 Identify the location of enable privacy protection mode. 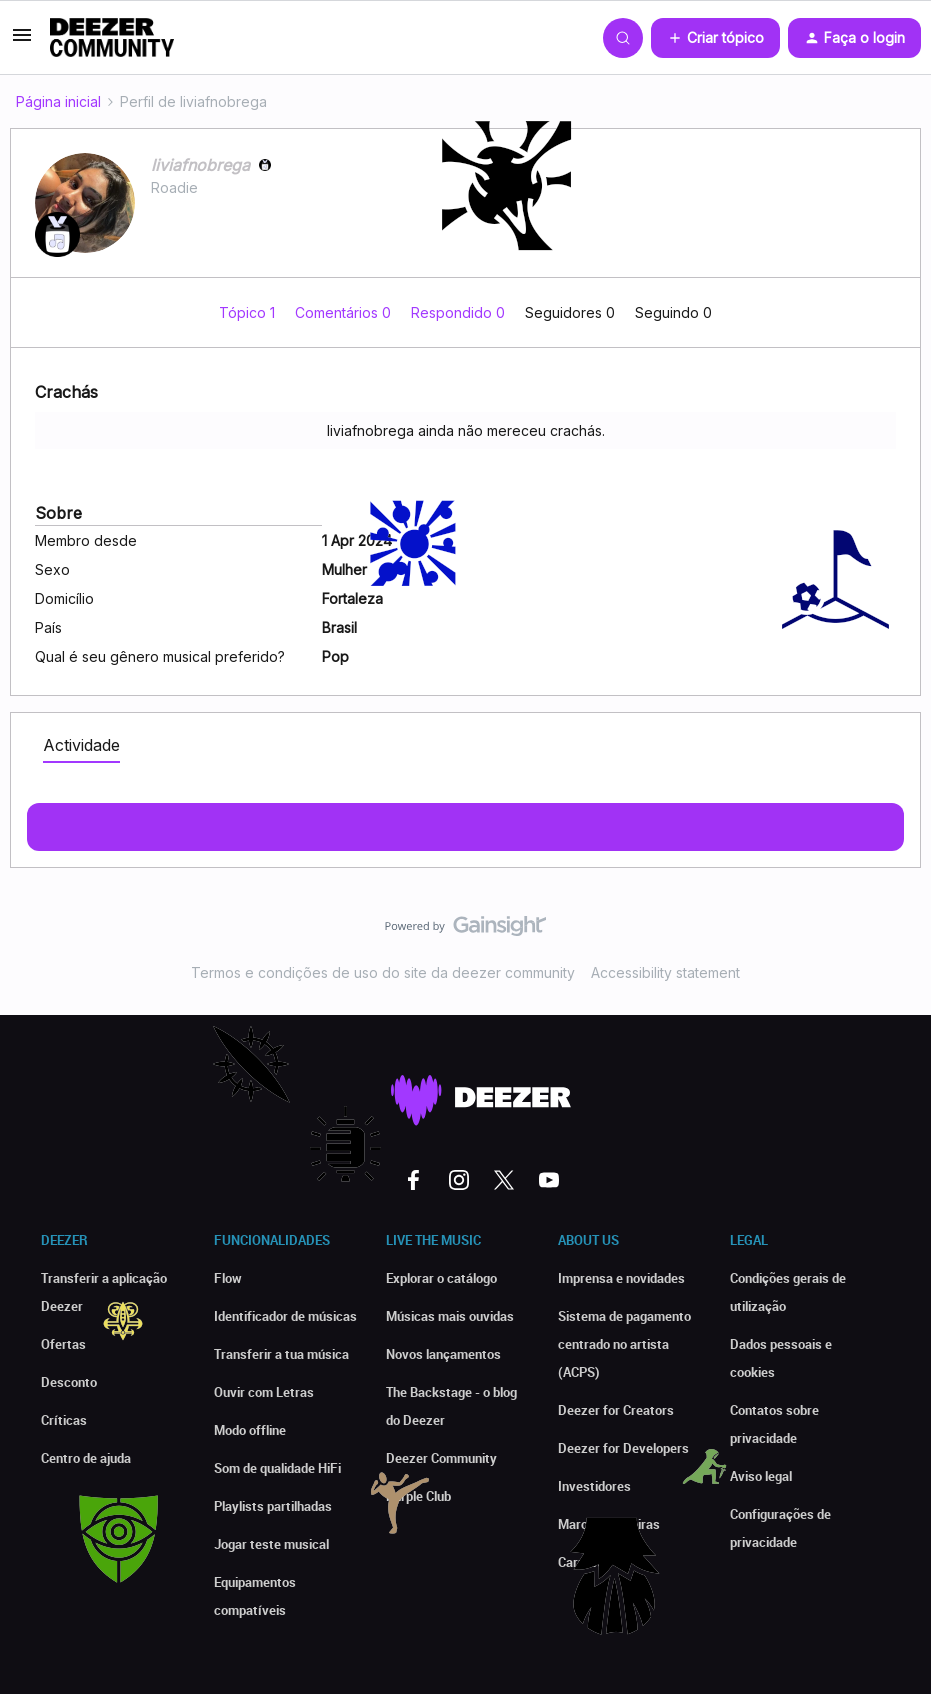
(118, 1539).